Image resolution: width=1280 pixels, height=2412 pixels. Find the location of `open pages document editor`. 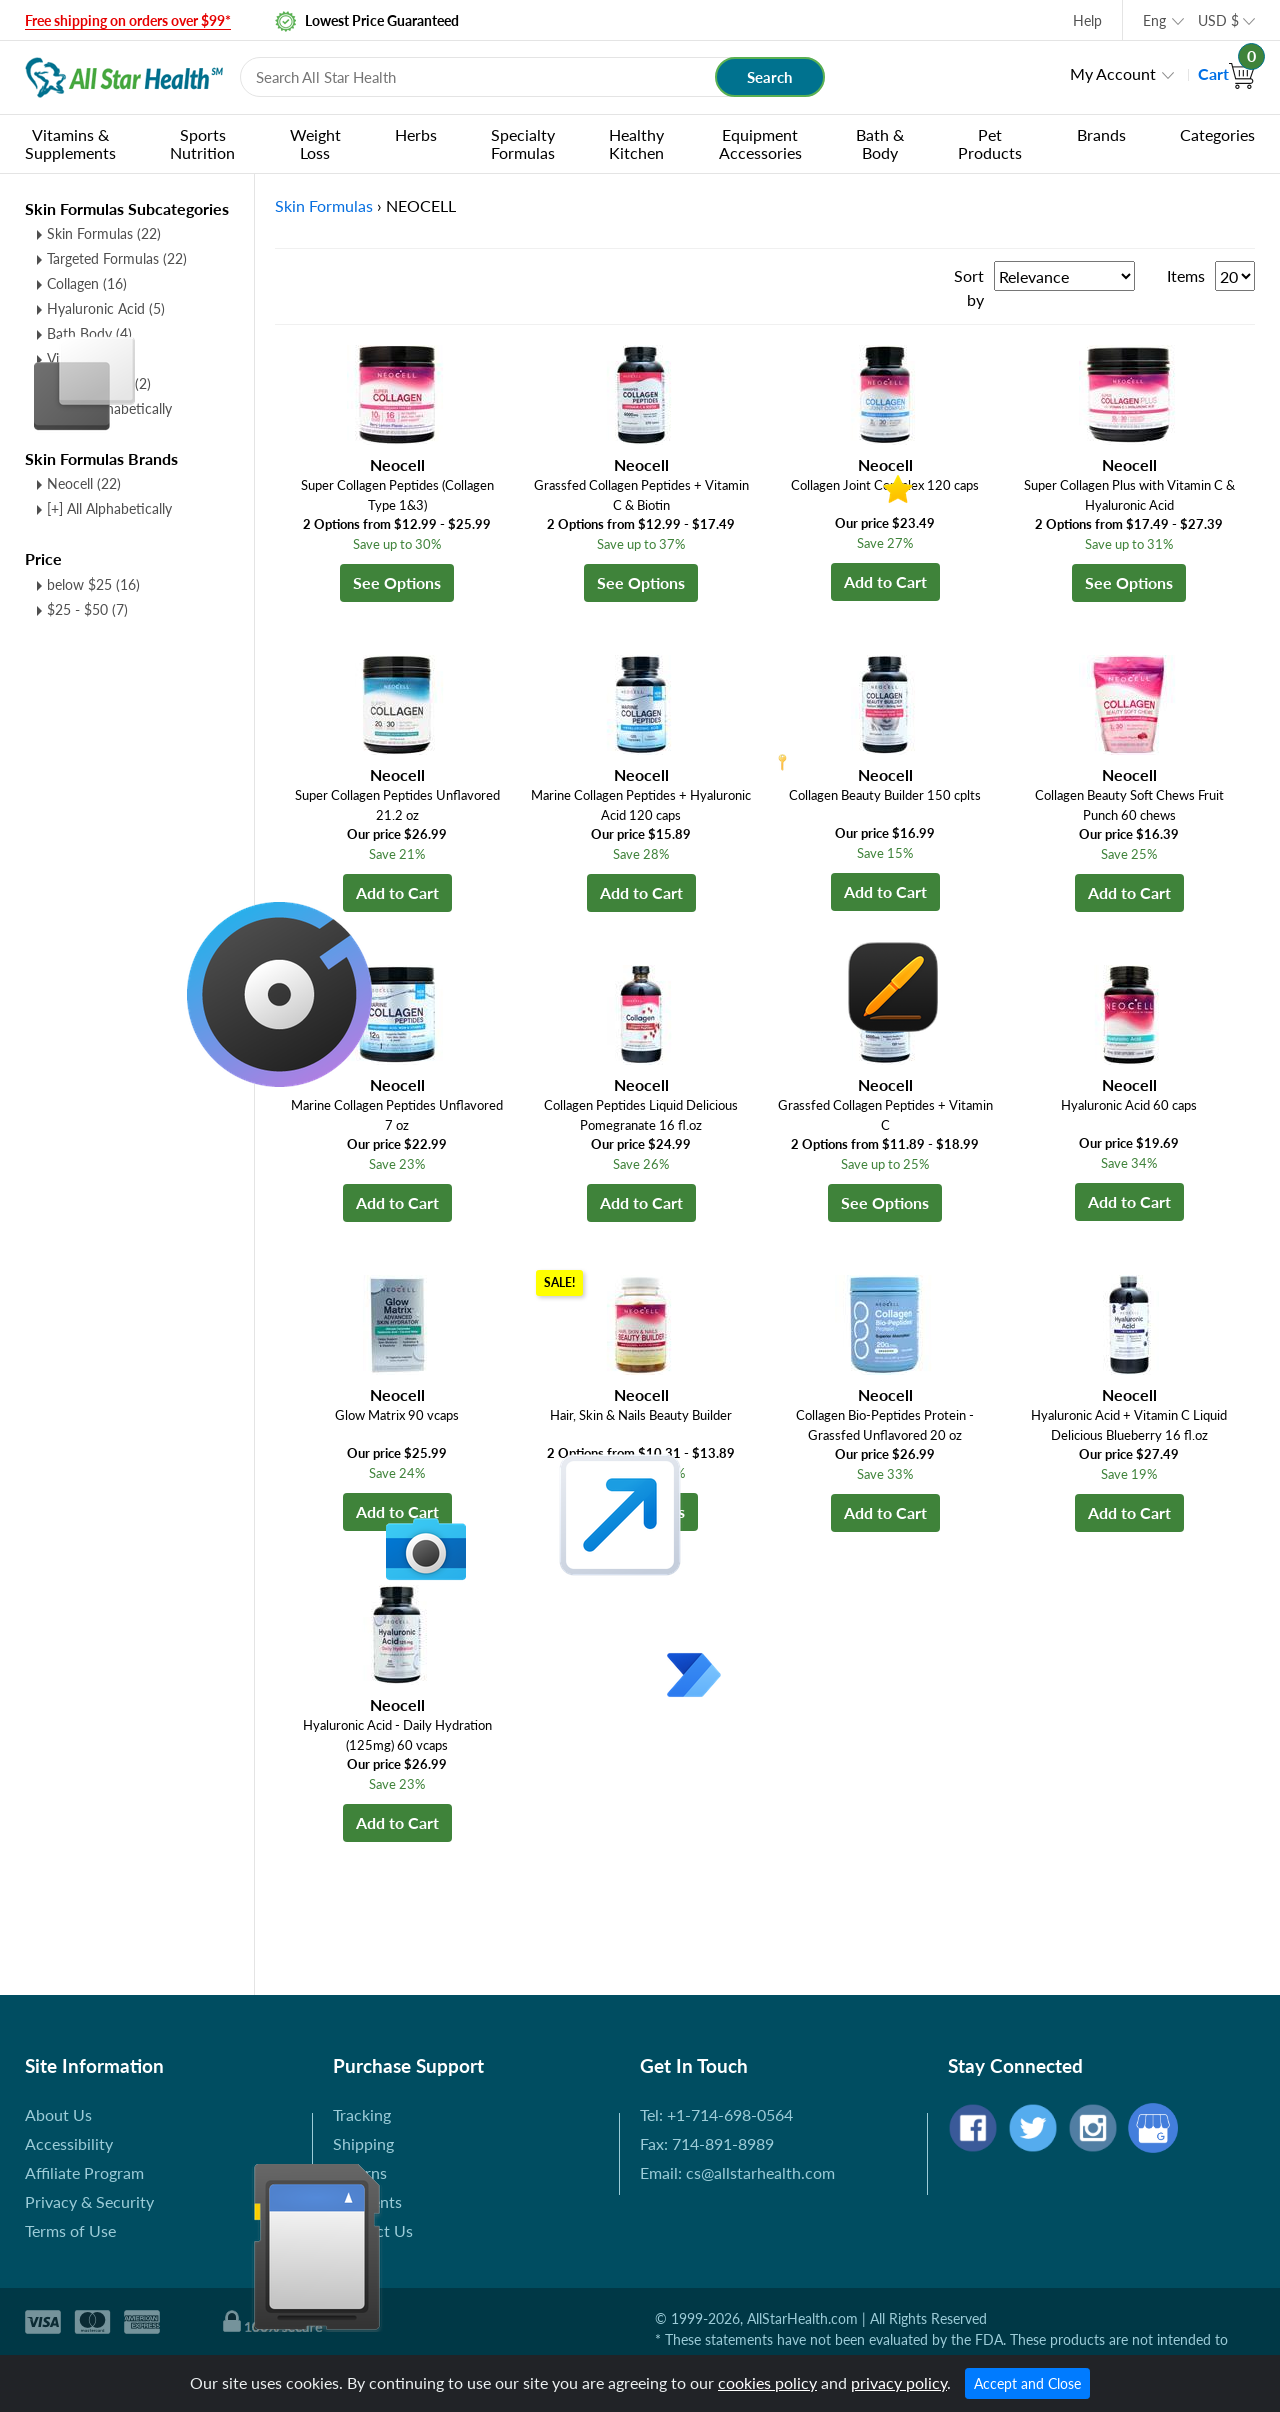

open pages document editor is located at coordinates (893, 987).